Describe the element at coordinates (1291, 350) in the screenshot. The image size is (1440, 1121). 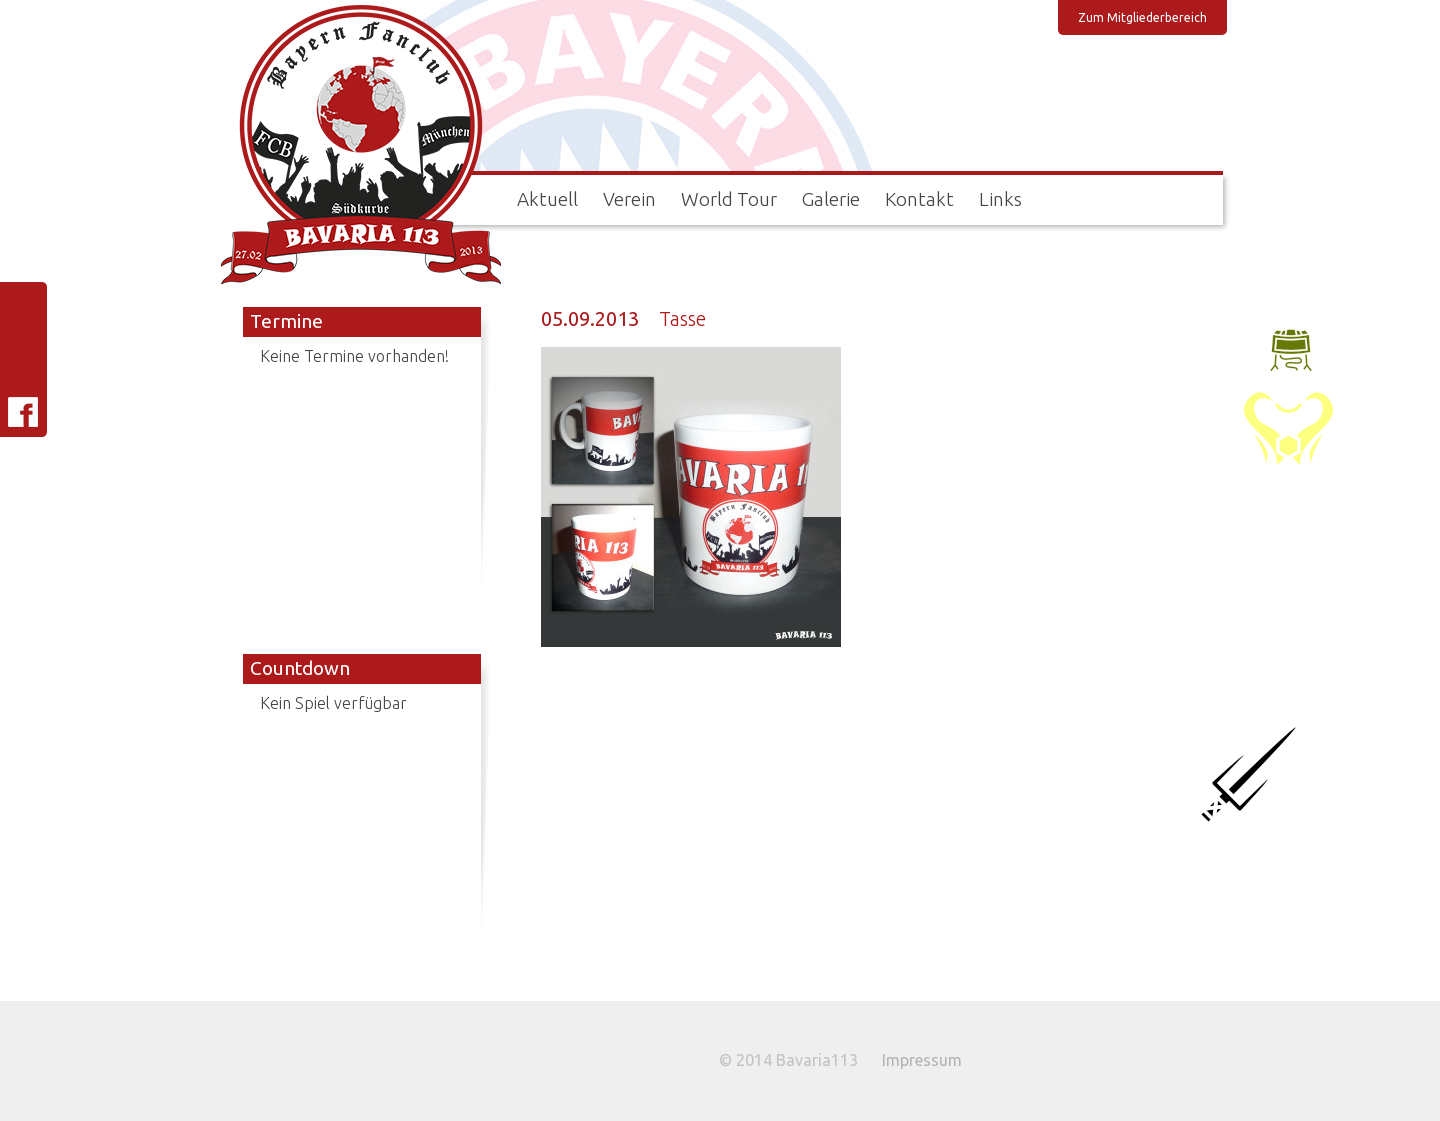
I see `select claymore mine weapon or trap` at that location.